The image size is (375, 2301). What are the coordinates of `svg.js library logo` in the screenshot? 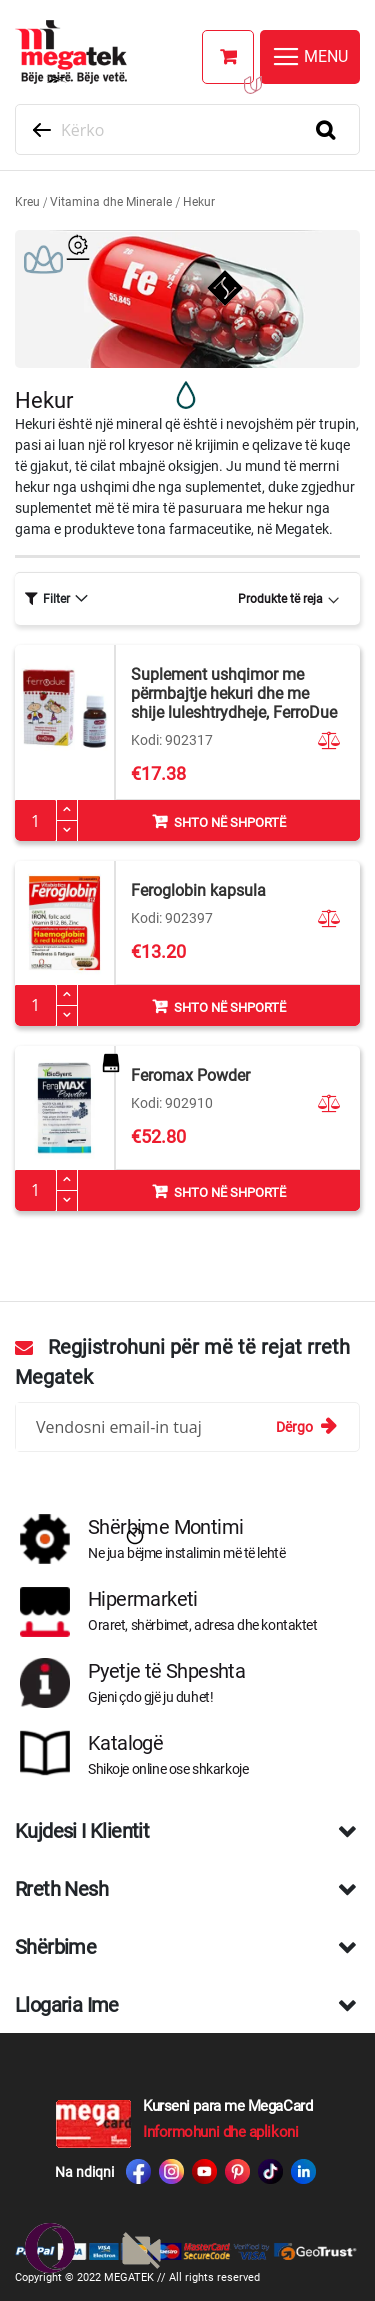 It's located at (225, 288).